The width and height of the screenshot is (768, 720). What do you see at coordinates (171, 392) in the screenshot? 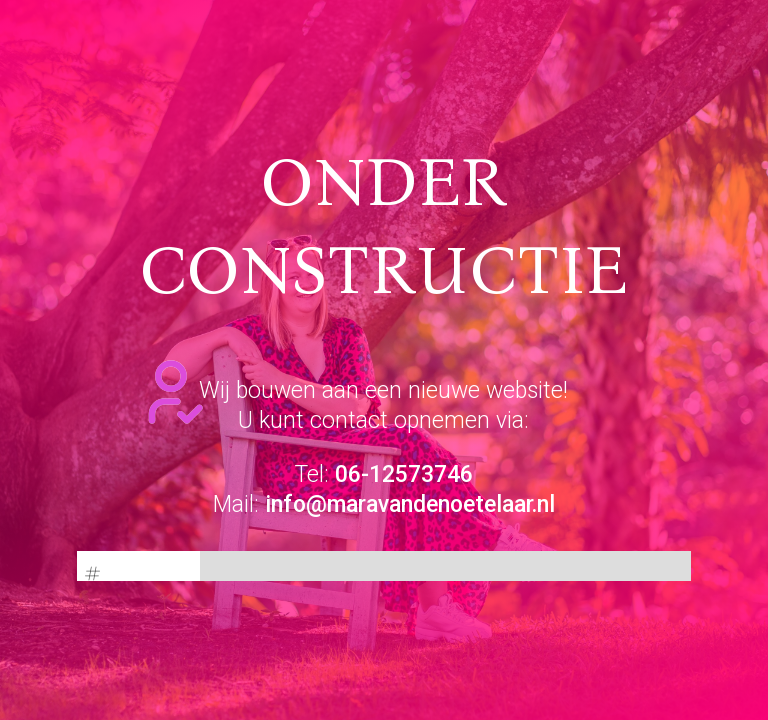
I see `verify or approve a user account` at bounding box center [171, 392].